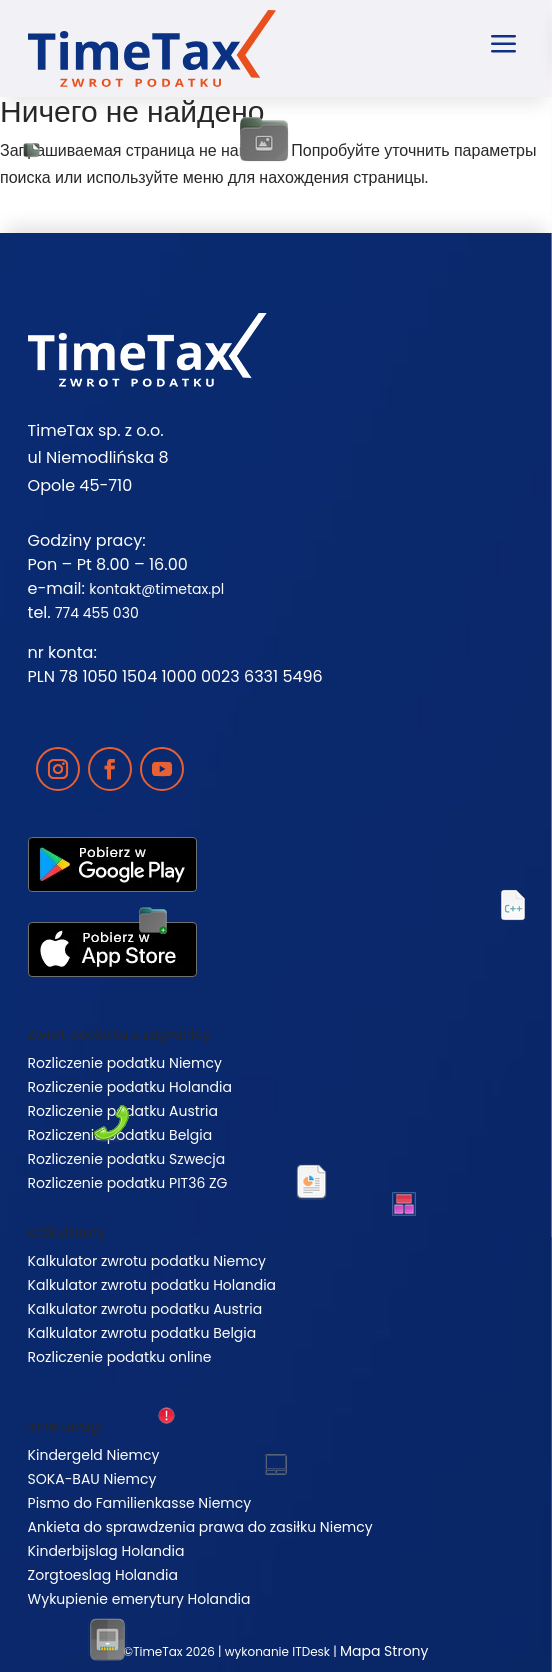  I want to click on start a phone call, so click(111, 1124).